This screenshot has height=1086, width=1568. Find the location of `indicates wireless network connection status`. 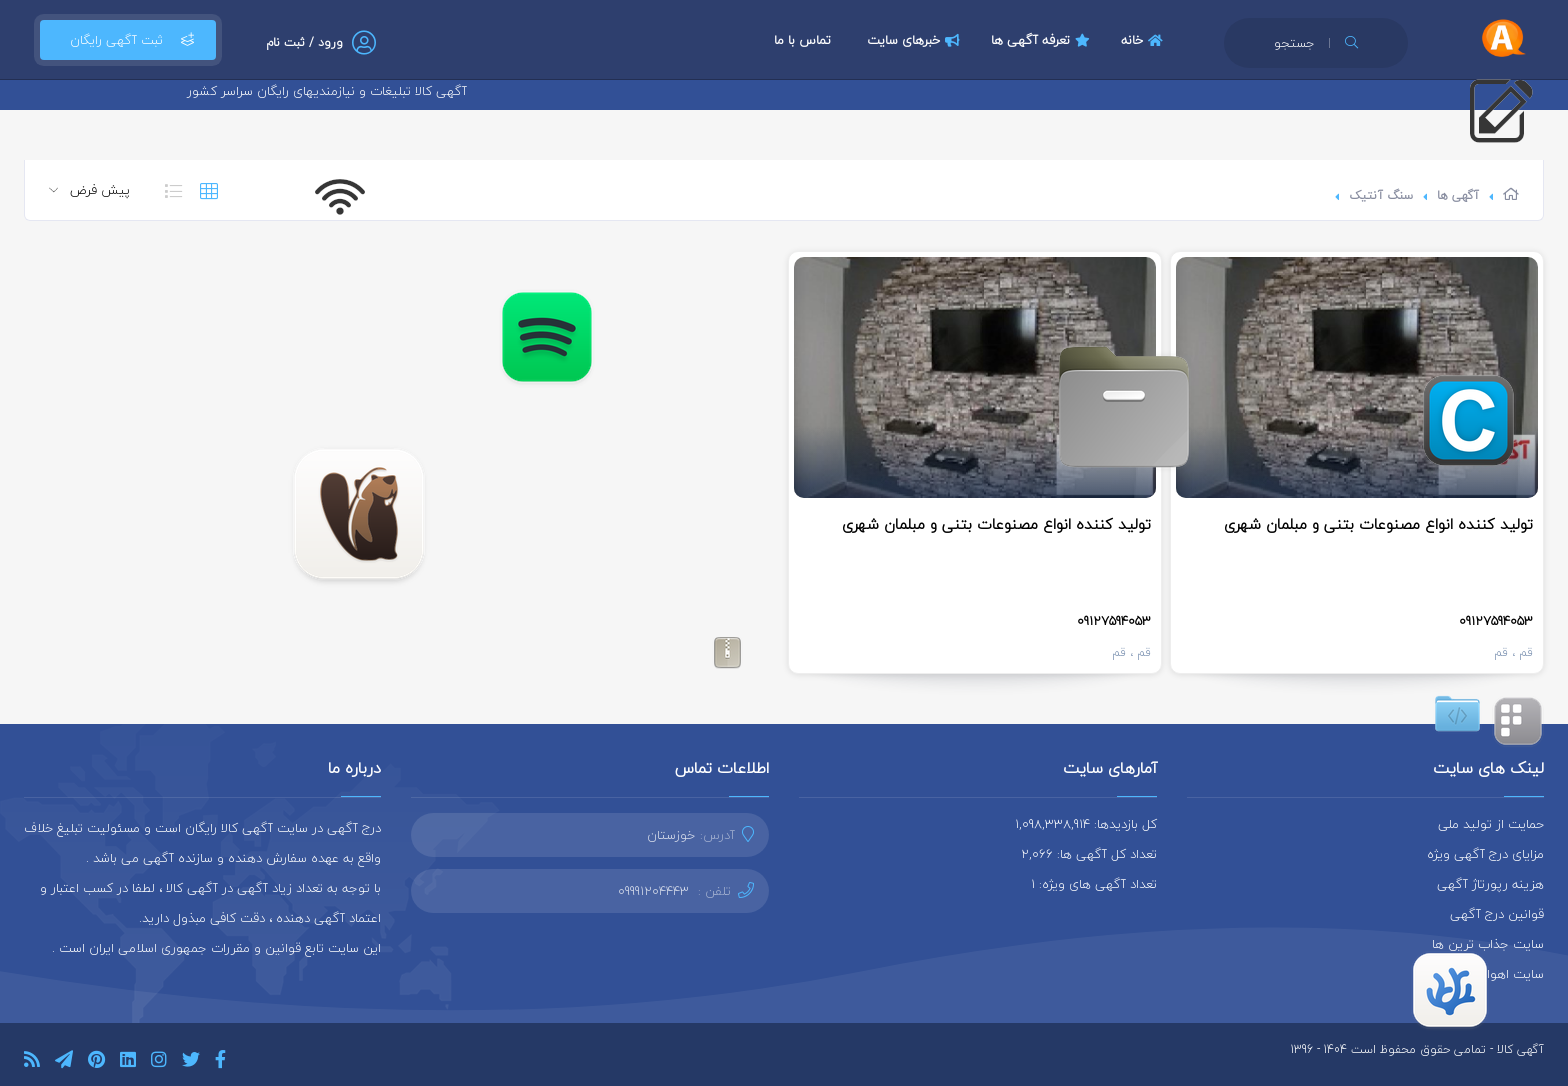

indicates wireless network connection status is located at coordinates (340, 196).